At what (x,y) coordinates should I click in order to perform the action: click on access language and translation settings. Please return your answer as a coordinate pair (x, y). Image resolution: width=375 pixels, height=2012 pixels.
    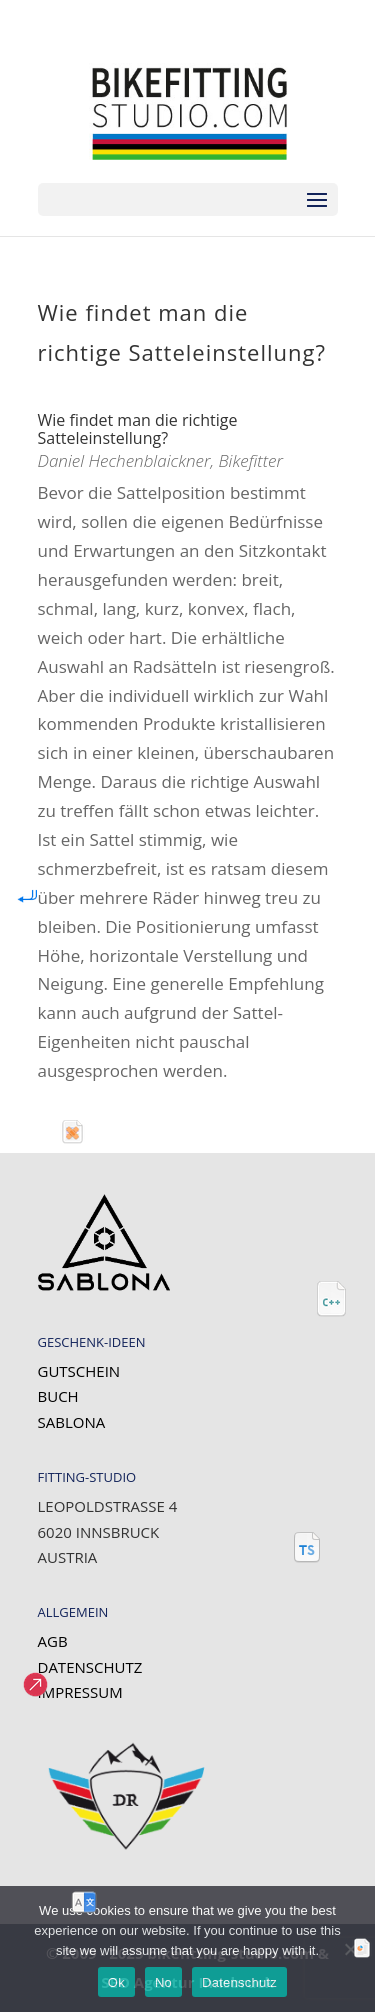
    Looking at the image, I should click on (84, 1902).